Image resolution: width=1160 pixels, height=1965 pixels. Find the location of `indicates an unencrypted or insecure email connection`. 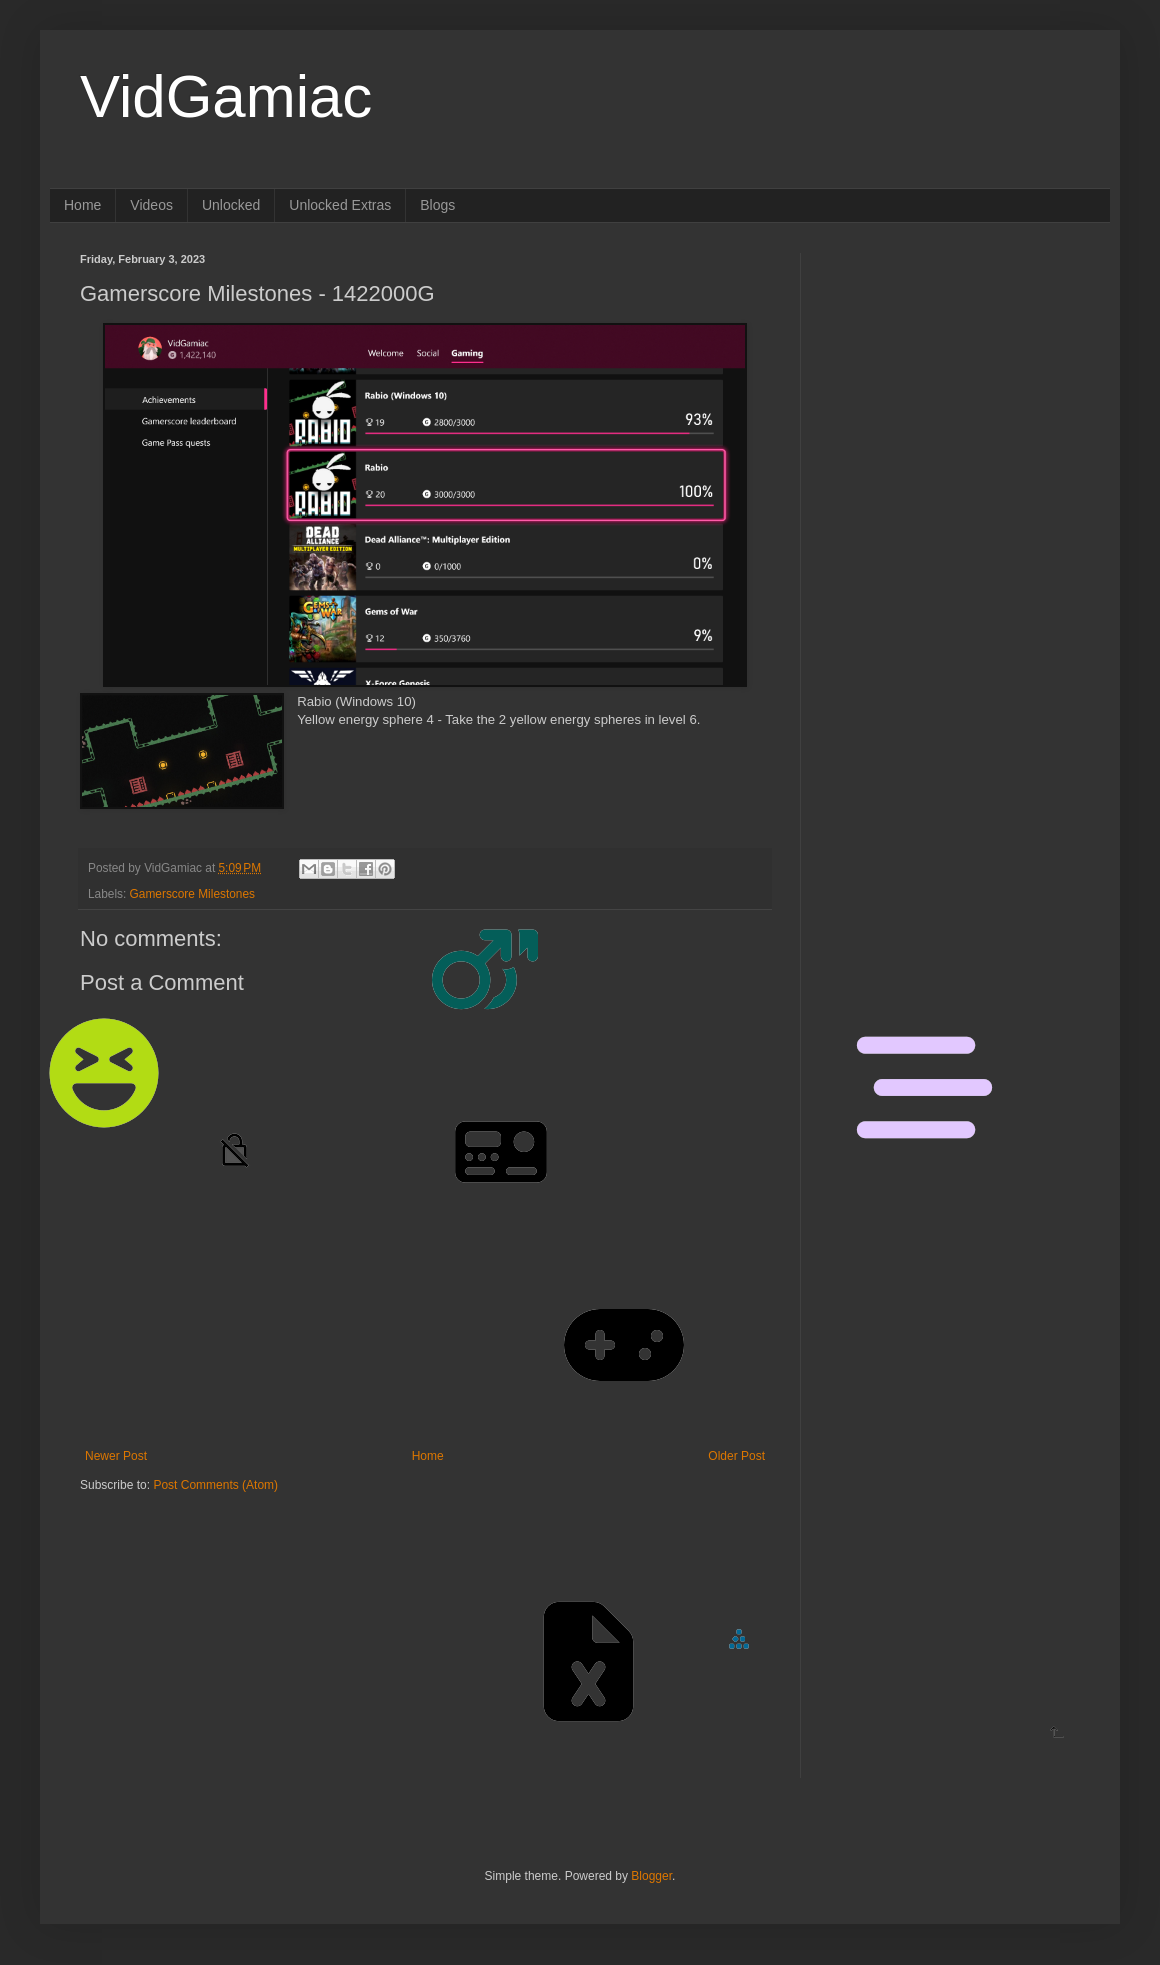

indicates an unencrypted or insecure email connection is located at coordinates (234, 1150).